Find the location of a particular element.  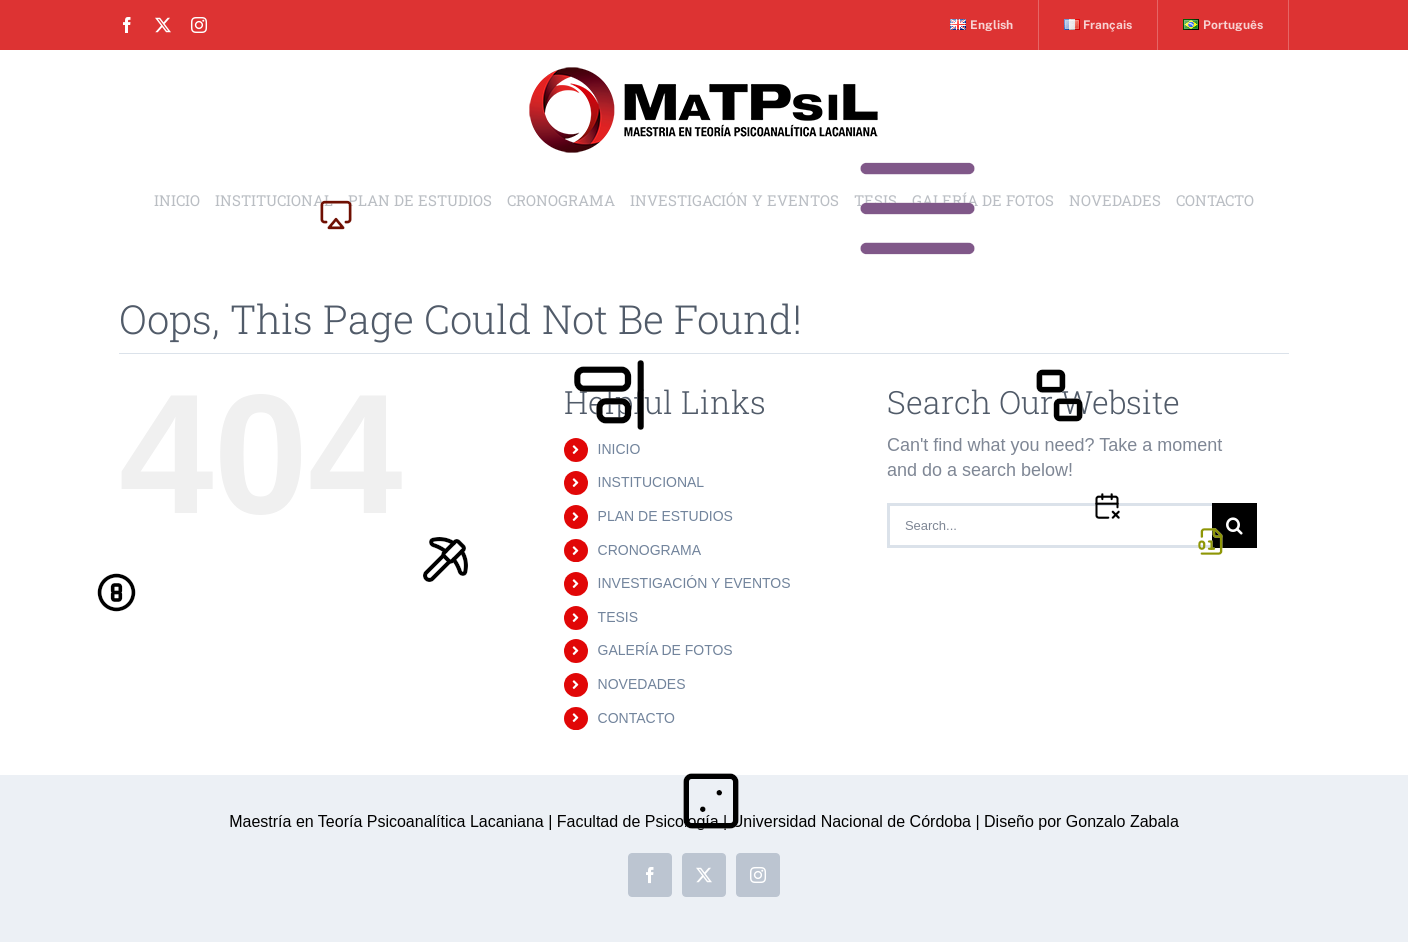

cancel or delete a scheduled event is located at coordinates (1107, 506).